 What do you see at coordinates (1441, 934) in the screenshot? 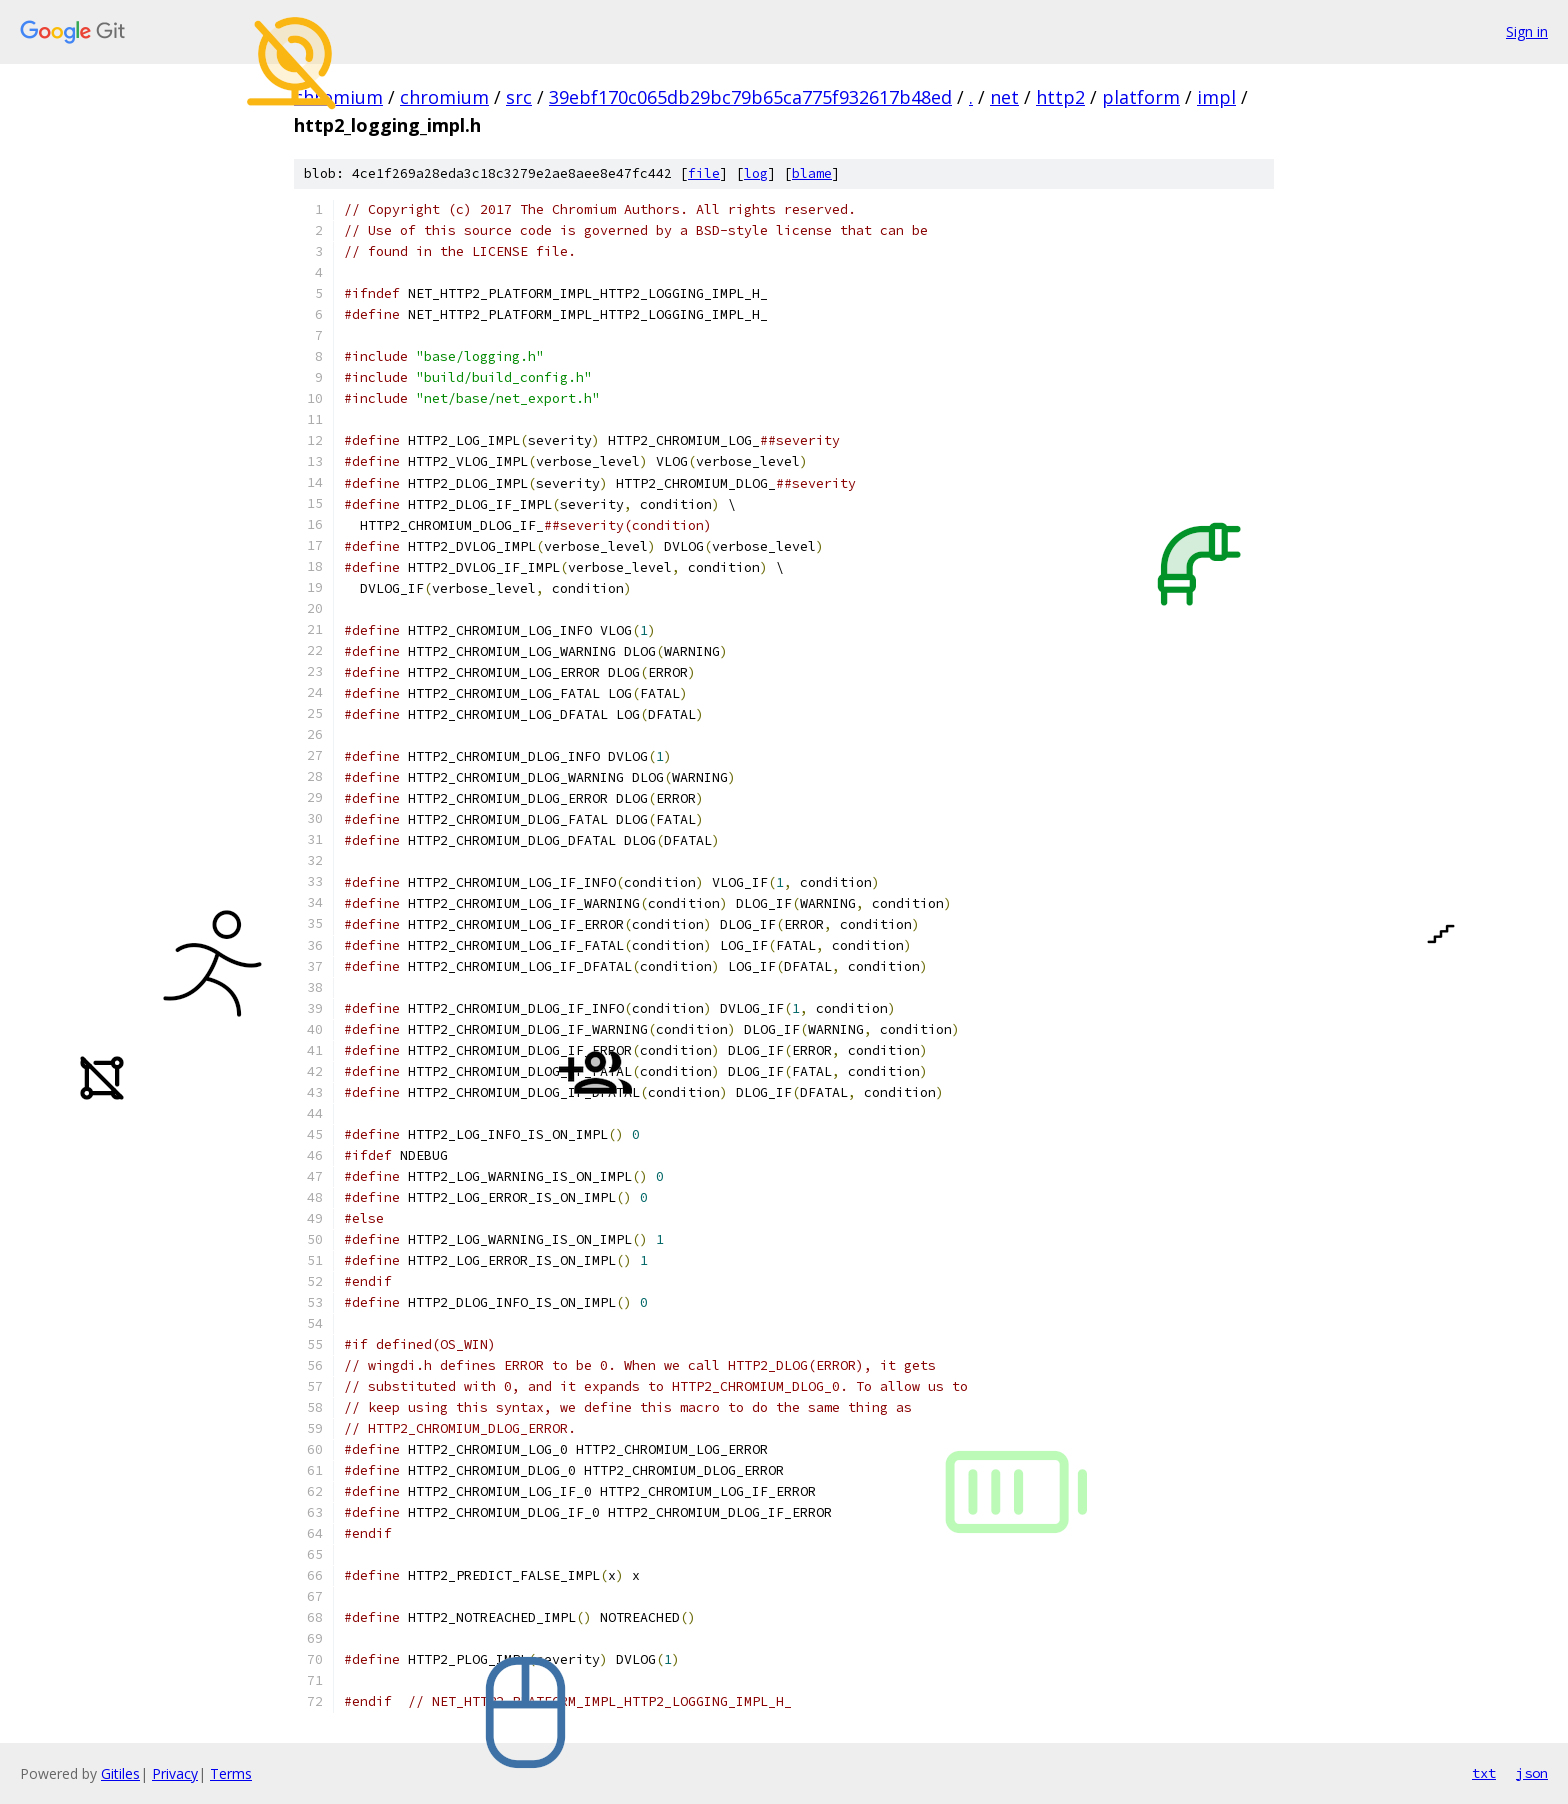
I see `view steps or stairs in a building map` at bounding box center [1441, 934].